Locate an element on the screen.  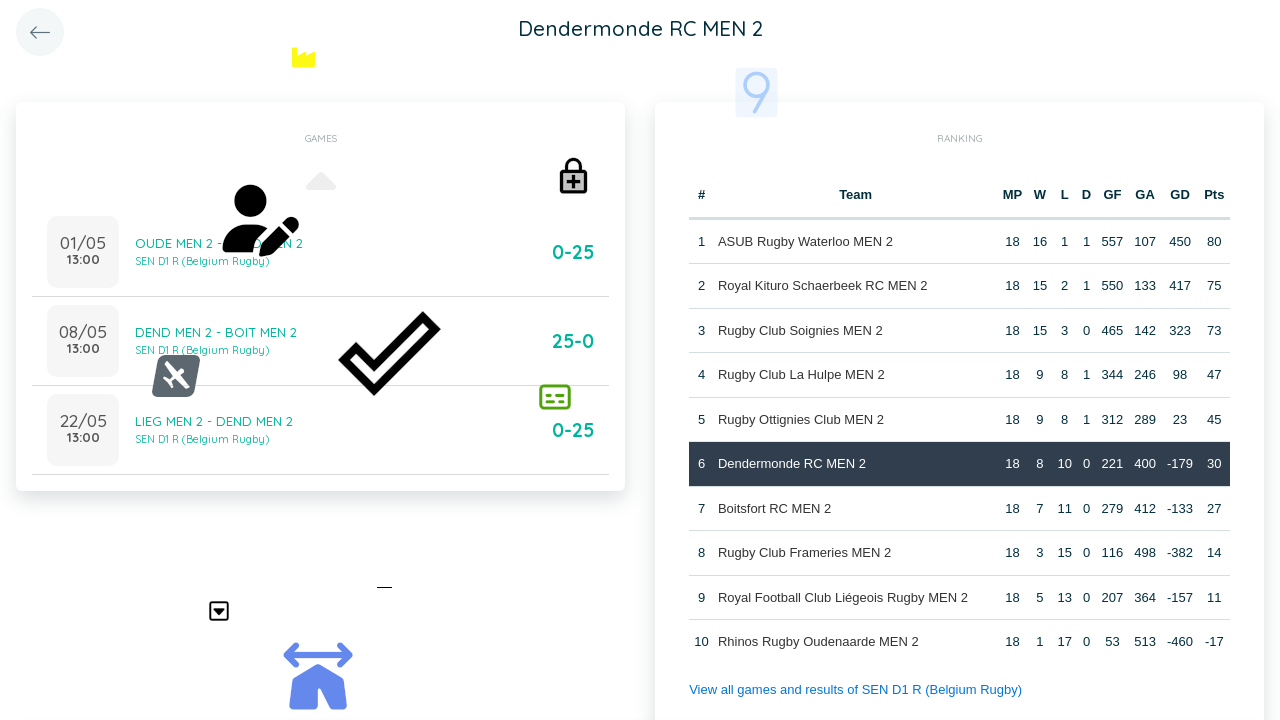
indicates the number nine in a sequence or list is located at coordinates (756, 92).